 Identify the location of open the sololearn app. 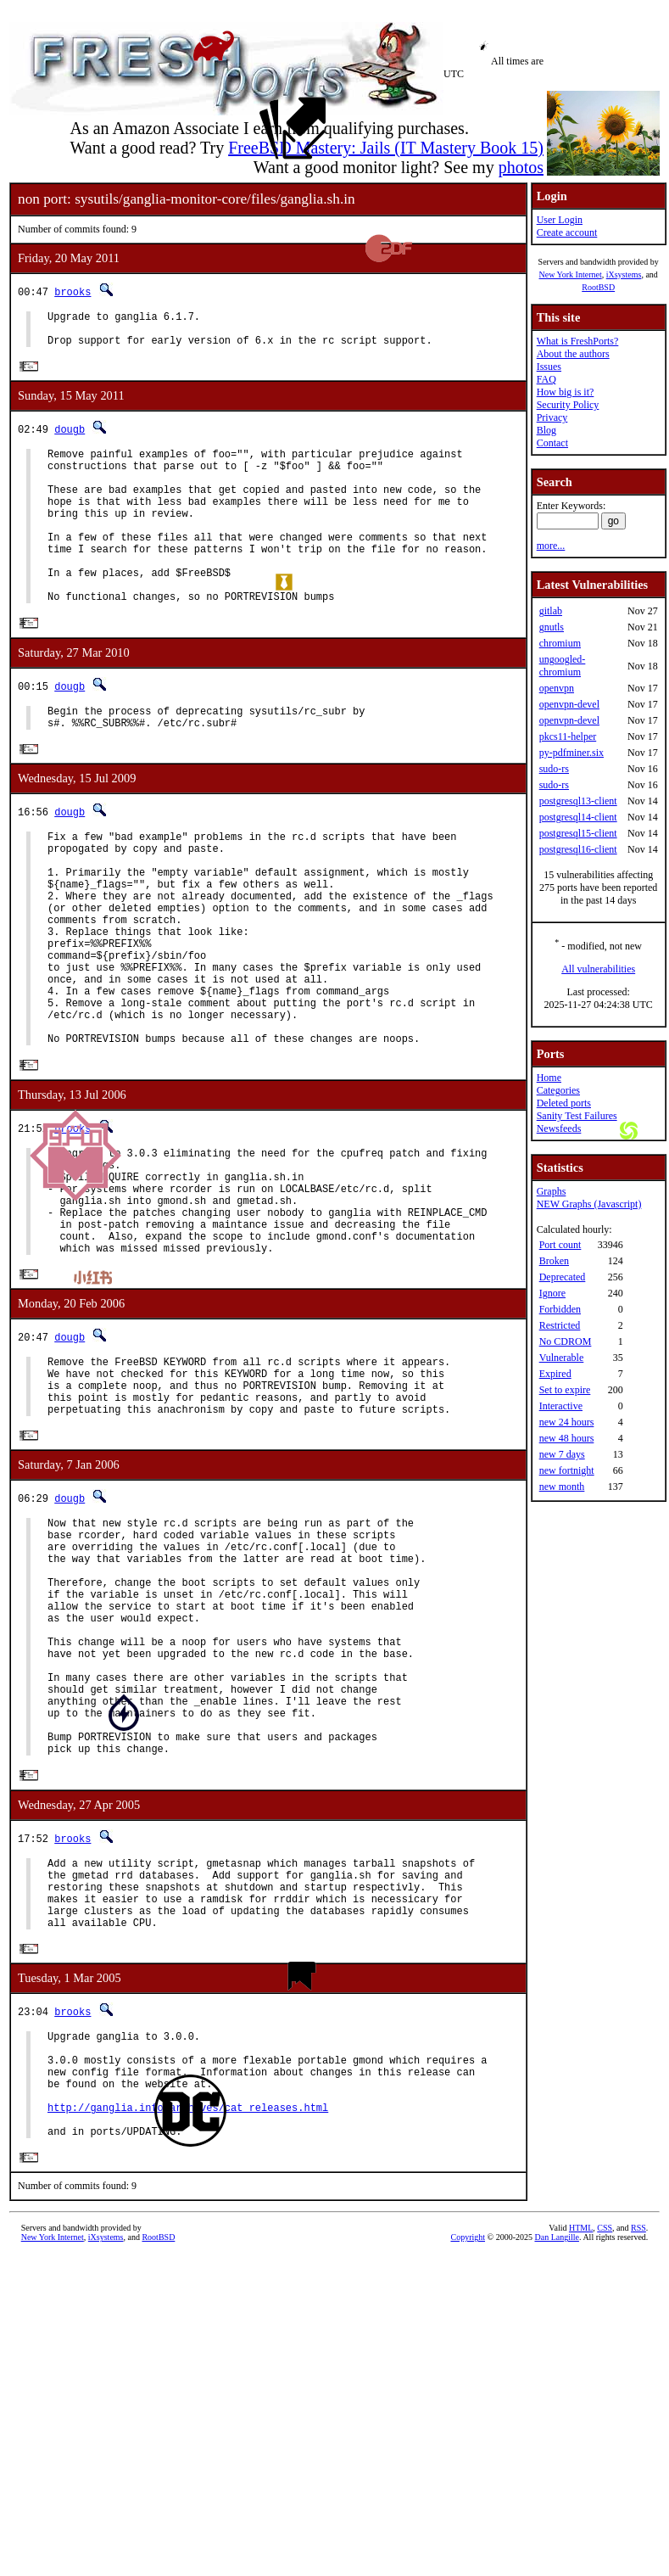
(628, 1130).